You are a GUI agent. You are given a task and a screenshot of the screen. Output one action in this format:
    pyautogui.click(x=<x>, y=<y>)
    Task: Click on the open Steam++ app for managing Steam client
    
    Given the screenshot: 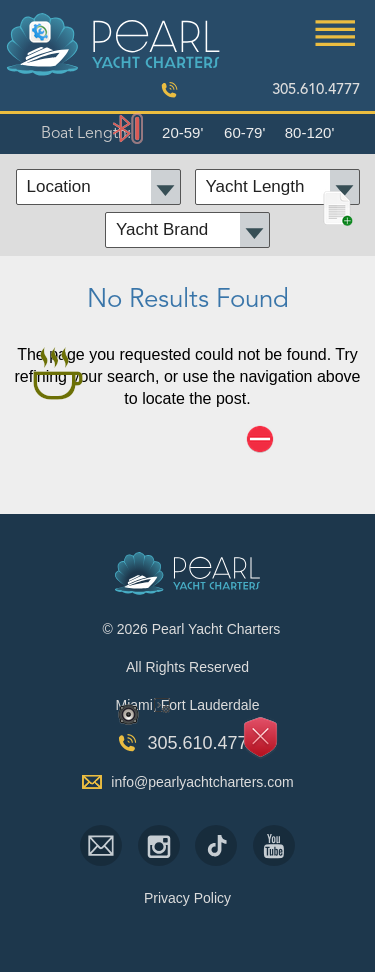 What is the action you would take?
    pyautogui.click(x=40, y=32)
    